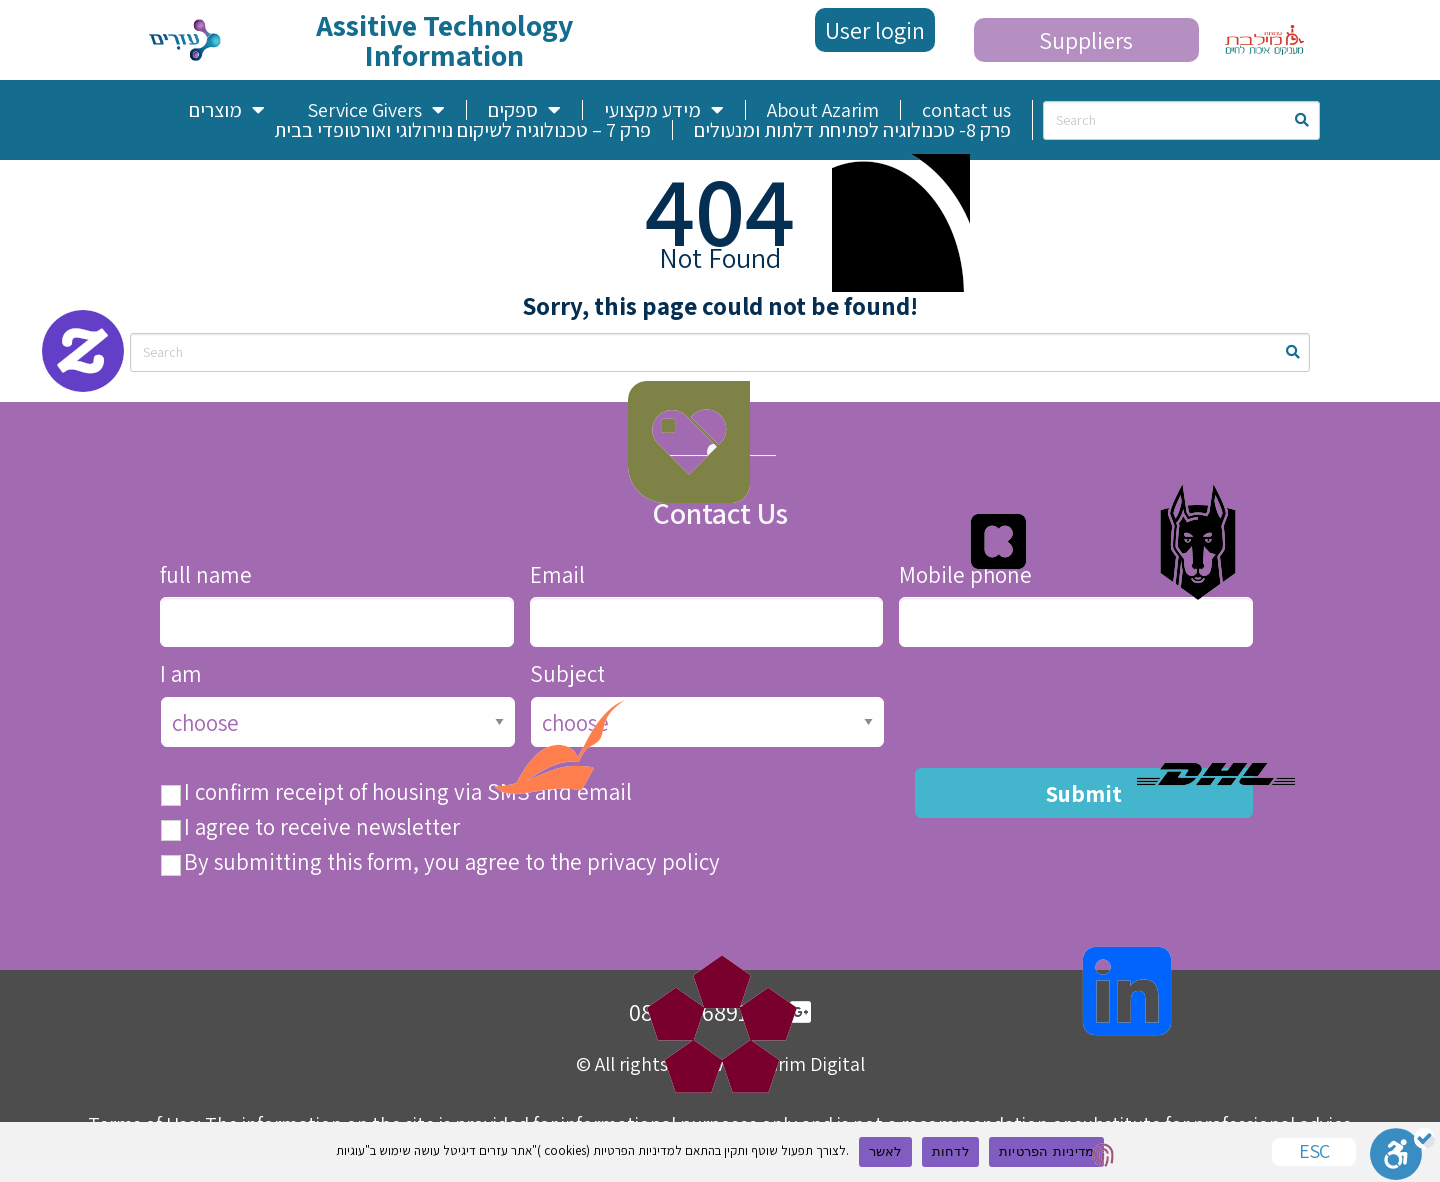 This screenshot has height=1182, width=1440. Describe the element at coordinates (722, 1024) in the screenshot. I see `rootssage app or service logo` at that location.